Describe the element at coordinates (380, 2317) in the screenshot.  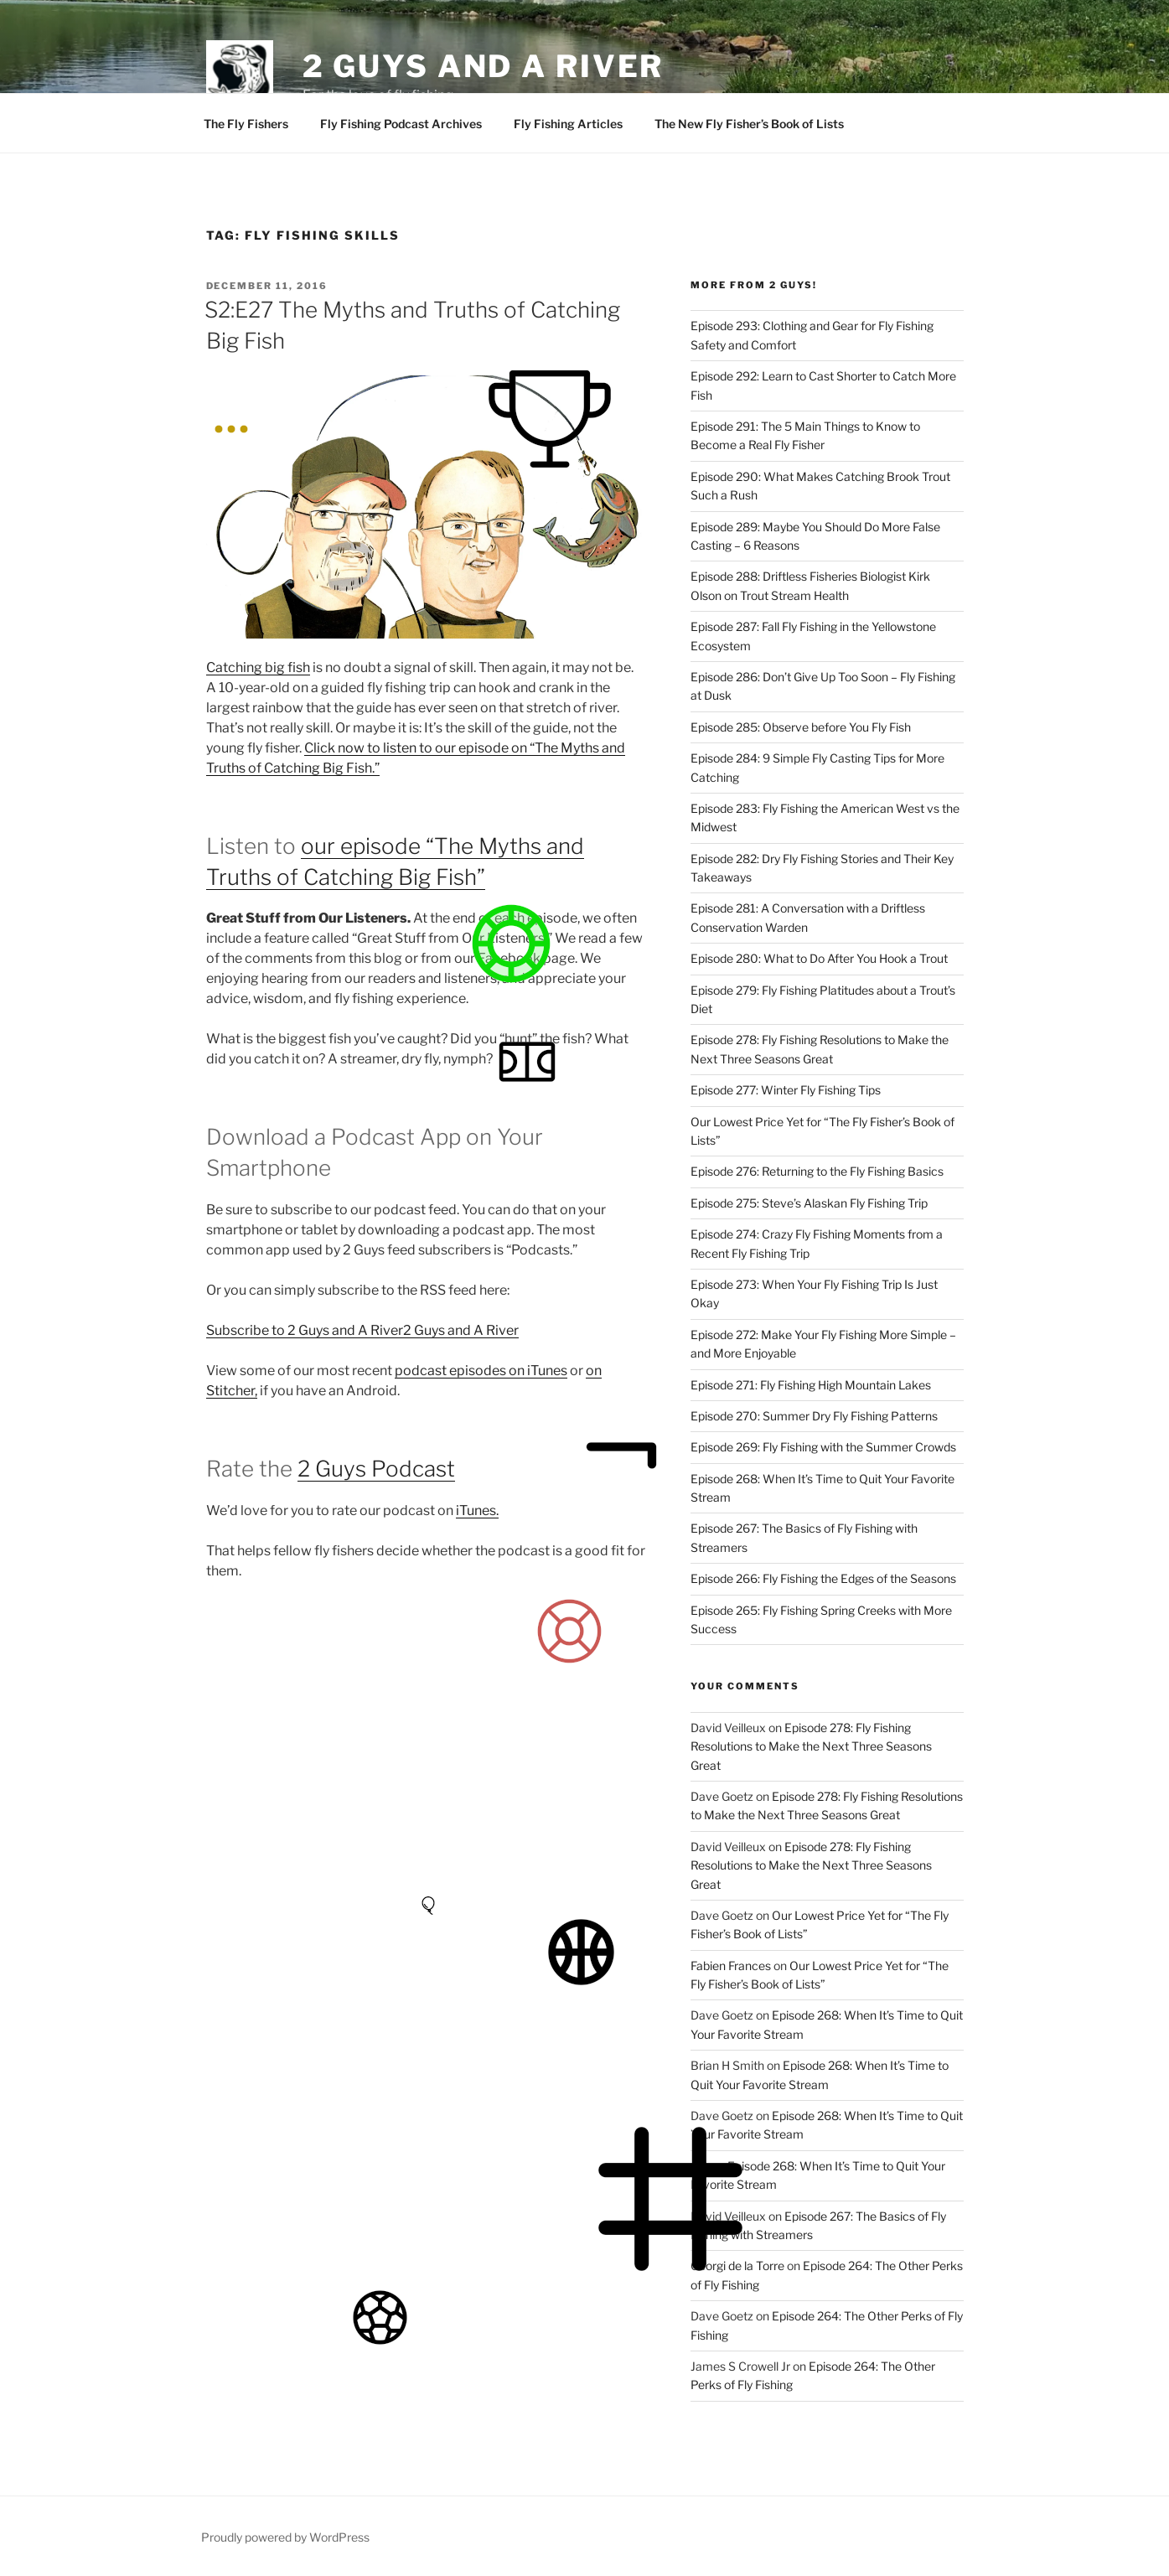
I see `access soccer or football content` at that location.